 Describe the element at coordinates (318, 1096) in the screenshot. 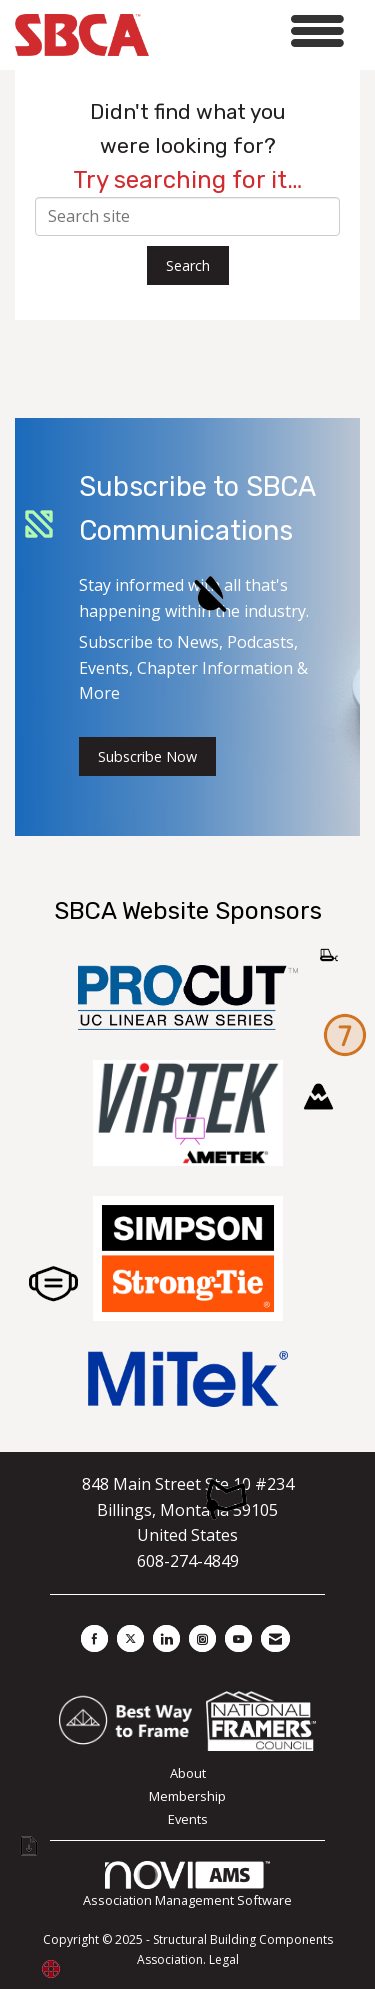

I see `view outdoor or nature-related content` at that location.